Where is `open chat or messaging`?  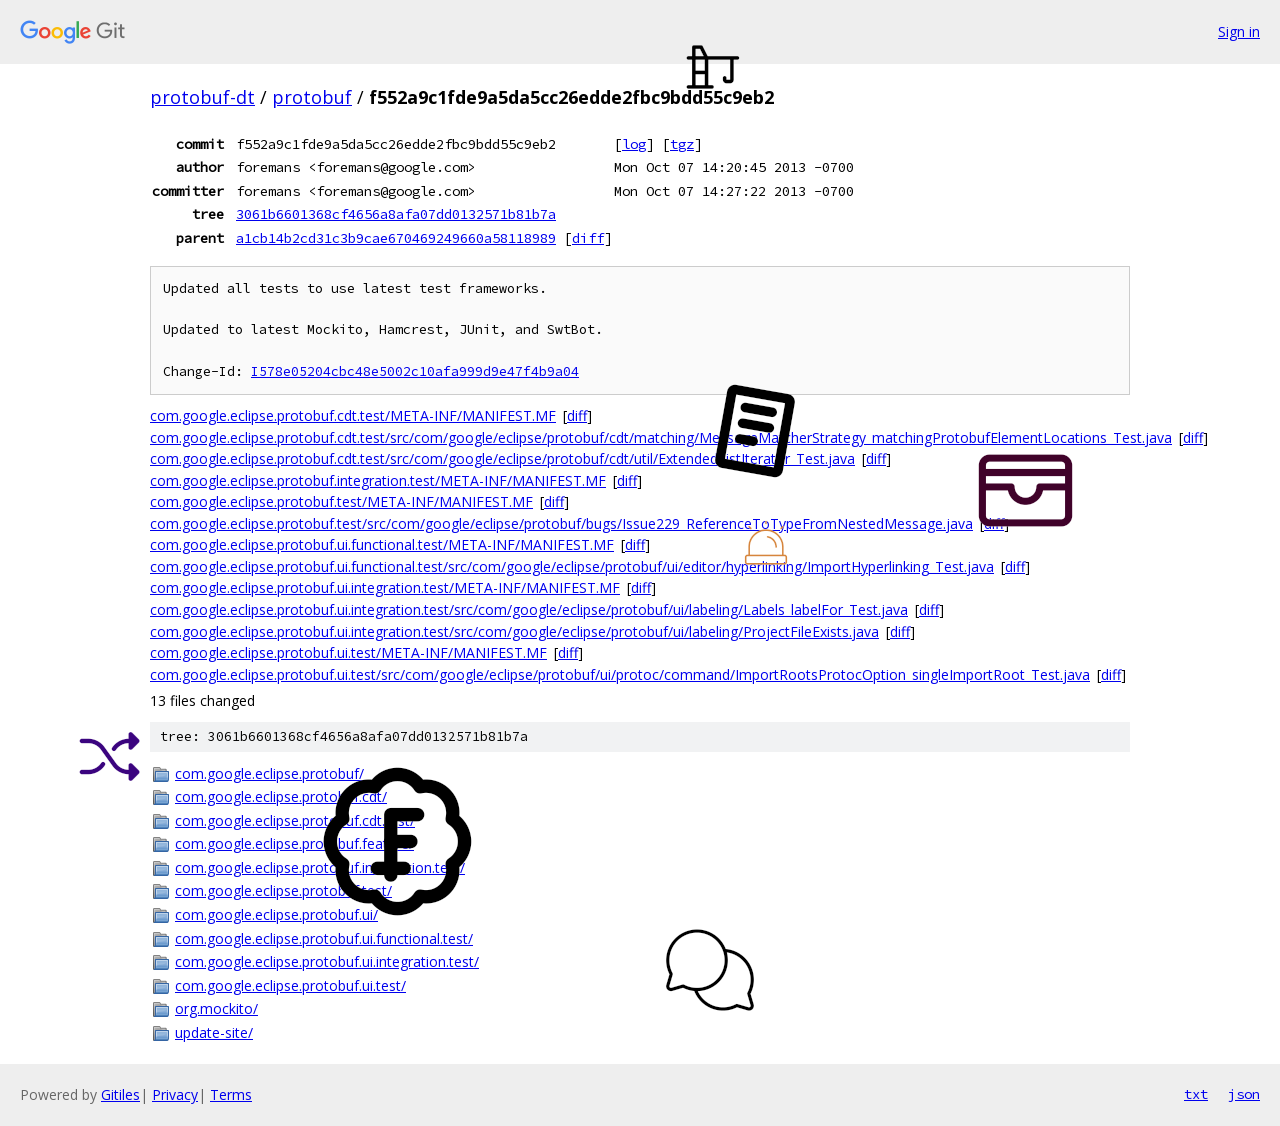 open chat or messaging is located at coordinates (710, 970).